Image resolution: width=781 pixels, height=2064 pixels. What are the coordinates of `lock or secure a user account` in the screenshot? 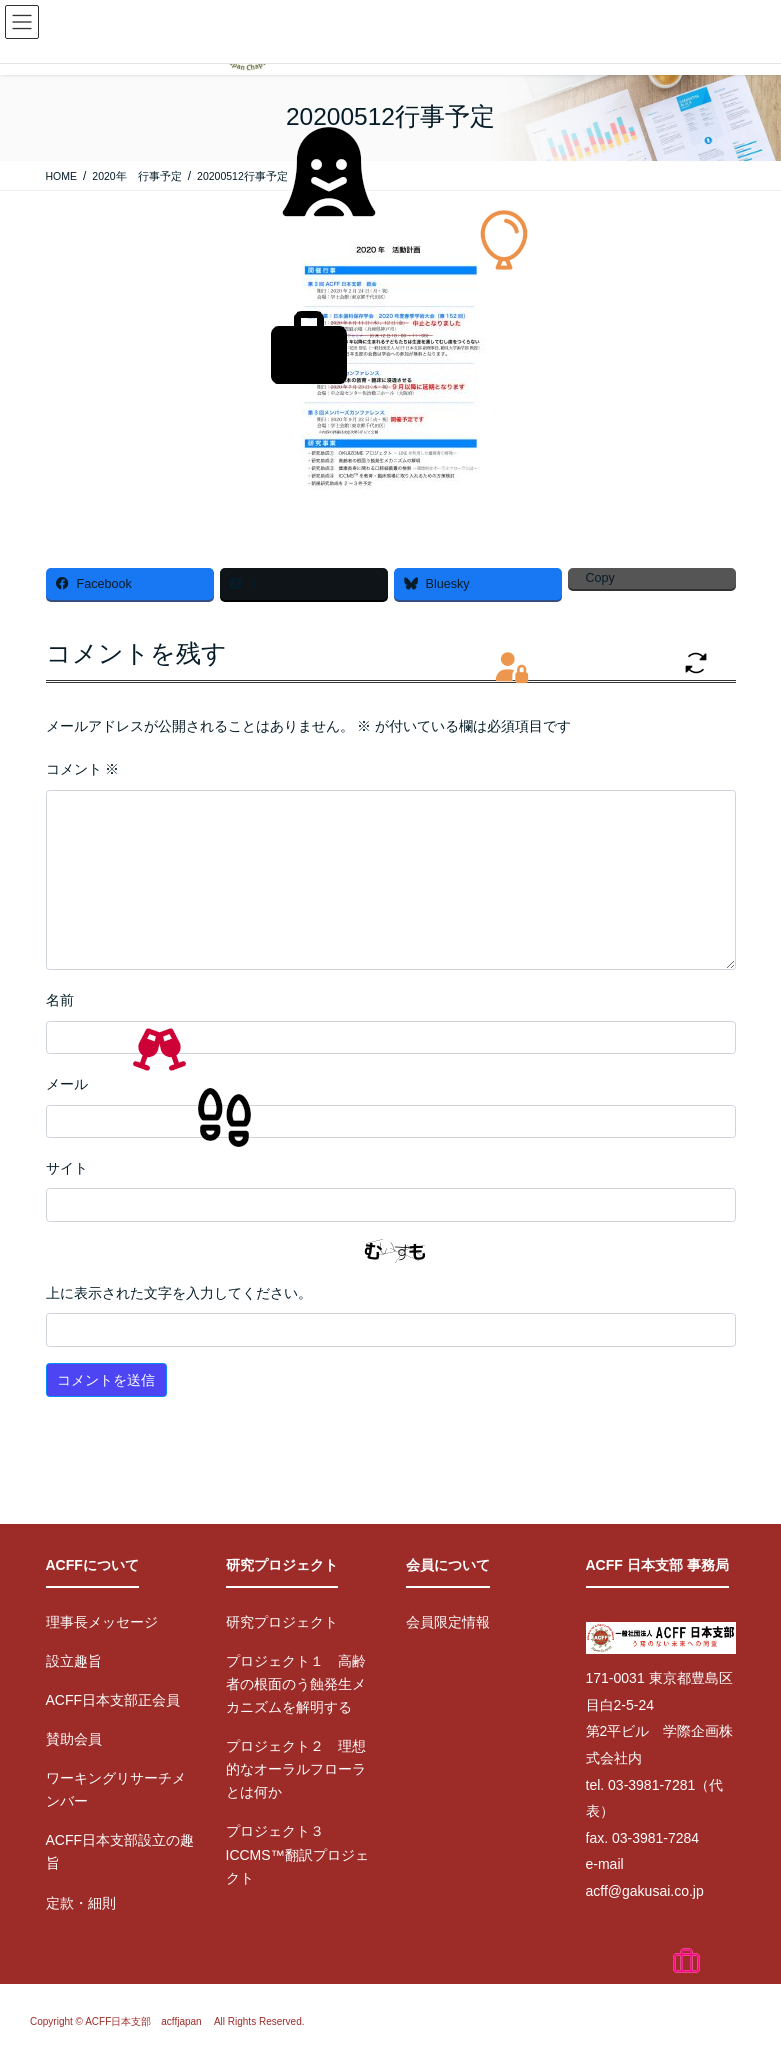 It's located at (511, 666).